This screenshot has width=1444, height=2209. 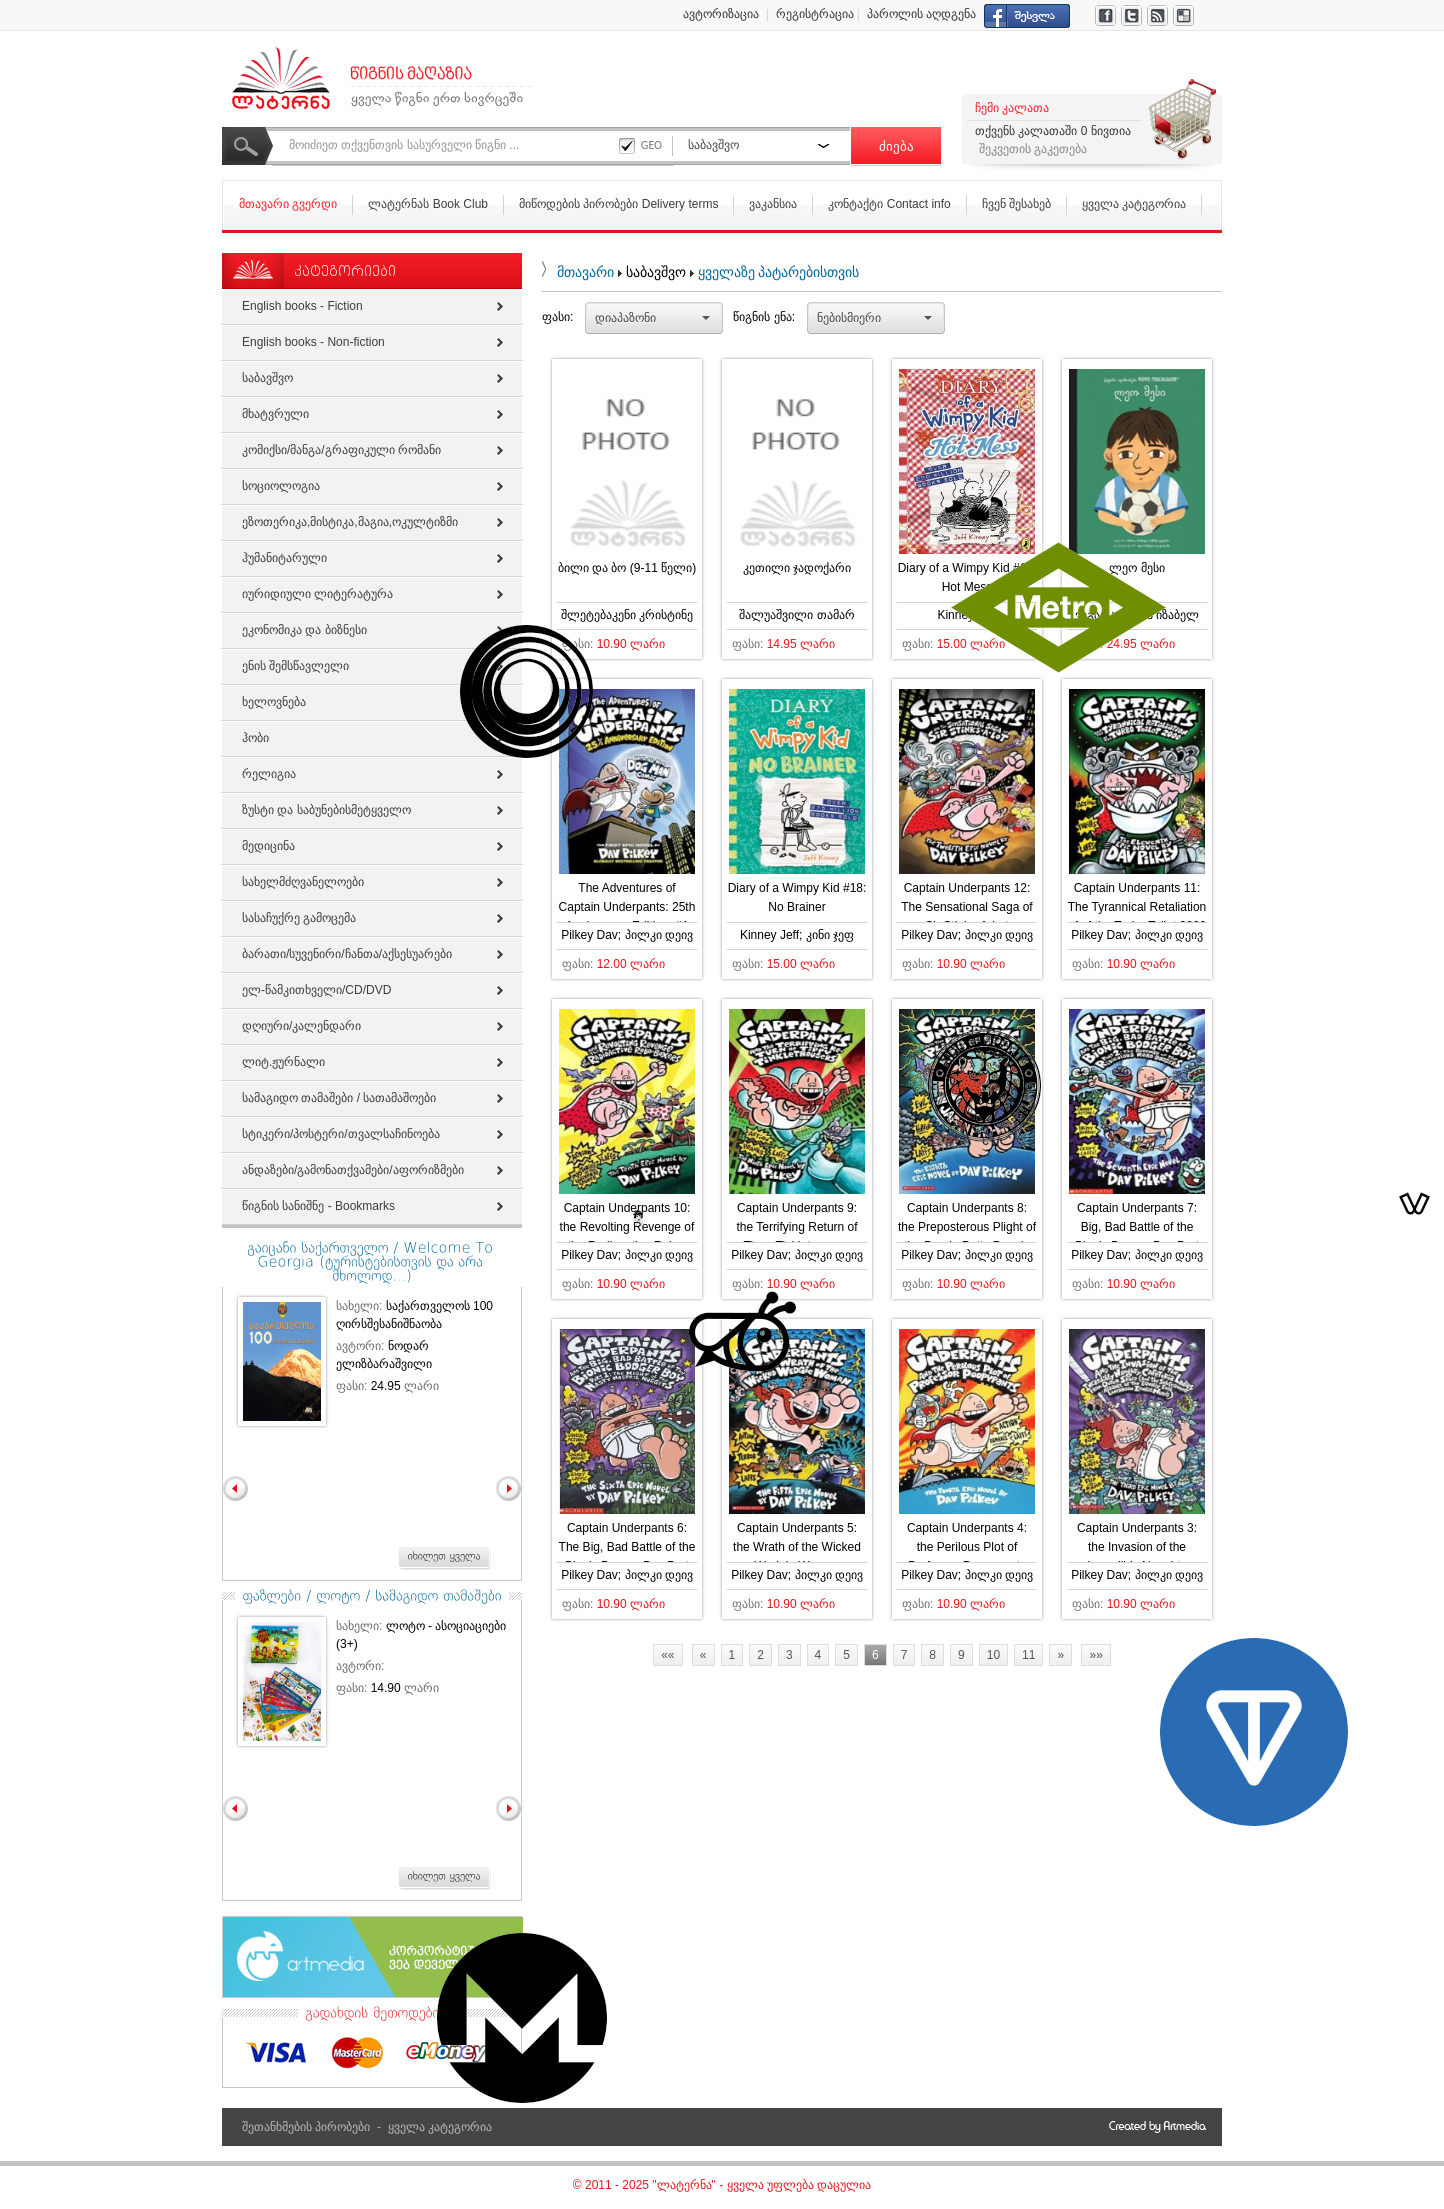 What do you see at coordinates (742, 1331) in the screenshot?
I see `open the Honeygain app` at bounding box center [742, 1331].